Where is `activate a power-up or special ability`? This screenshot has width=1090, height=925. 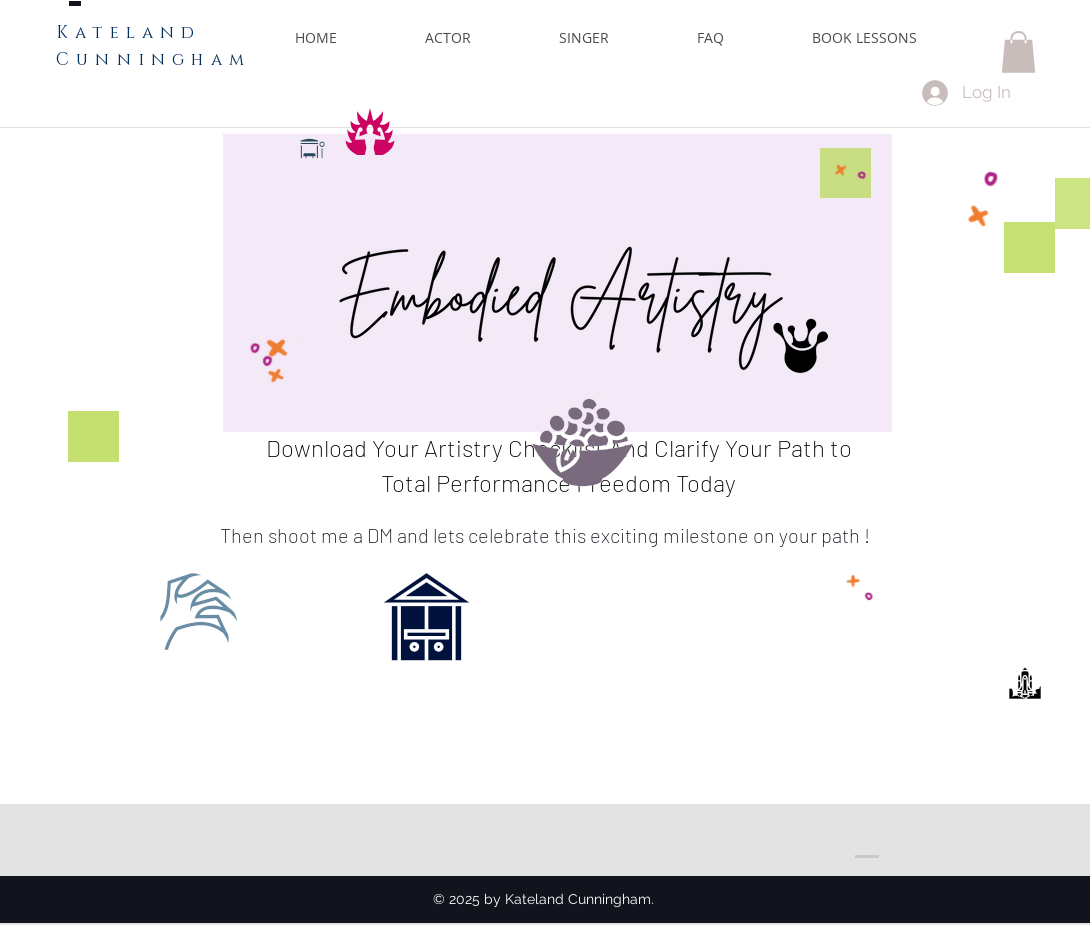 activate a power-up or special ability is located at coordinates (370, 131).